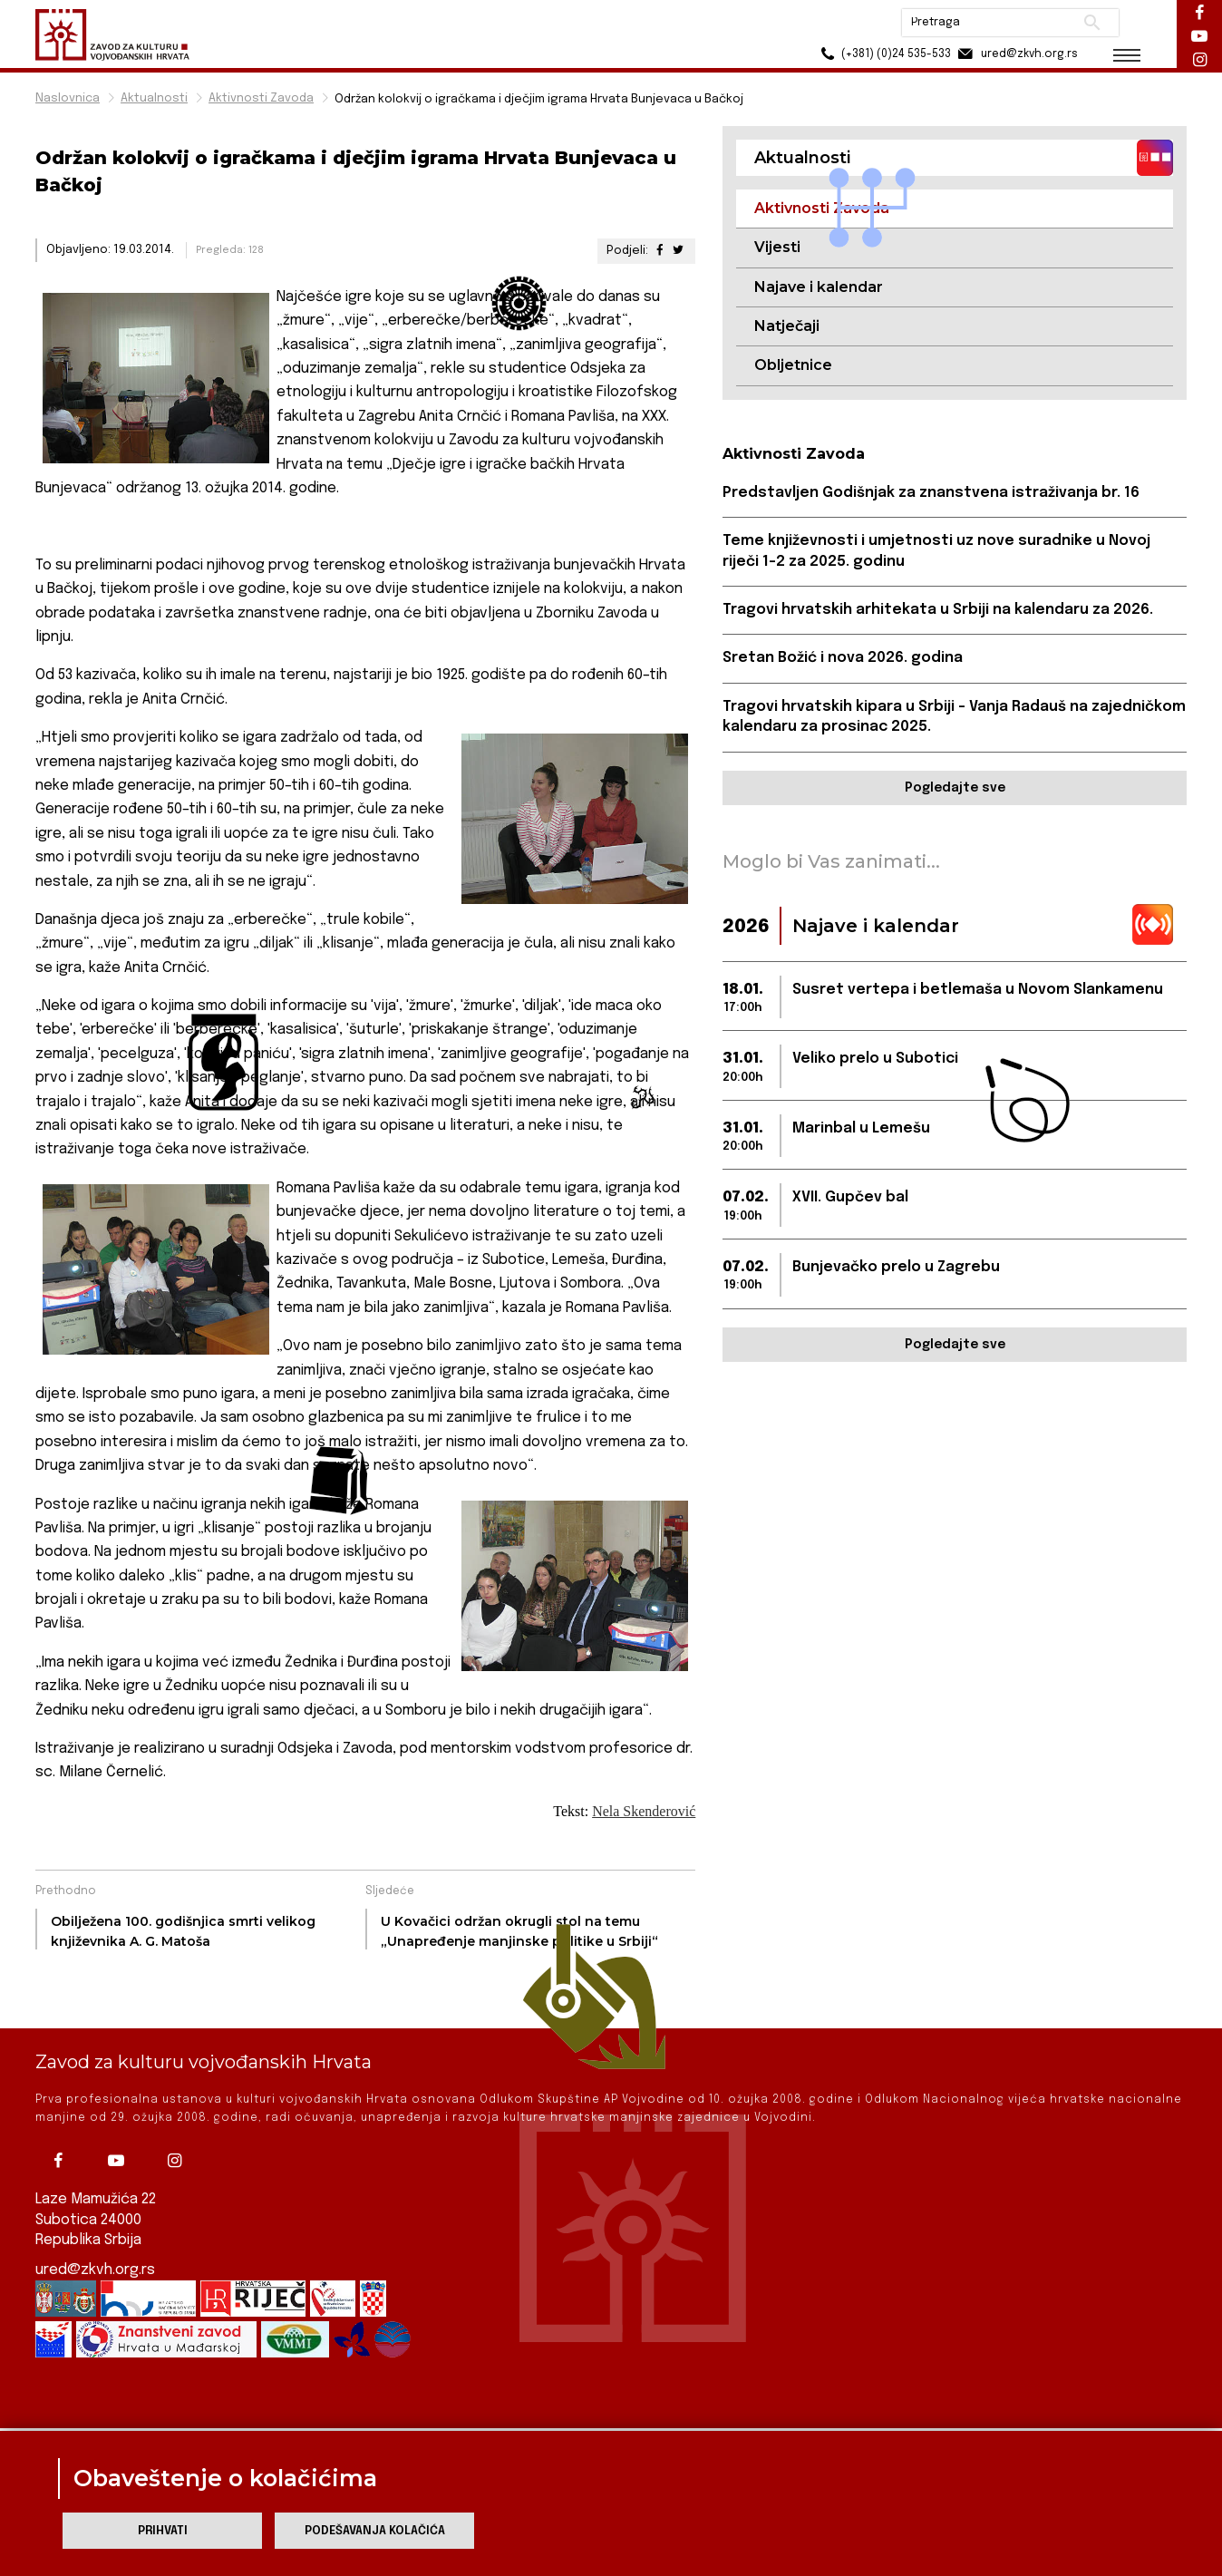 The height and width of the screenshot is (2576, 1222). I want to click on access jump rope or skipping exercises, so click(1027, 1100).